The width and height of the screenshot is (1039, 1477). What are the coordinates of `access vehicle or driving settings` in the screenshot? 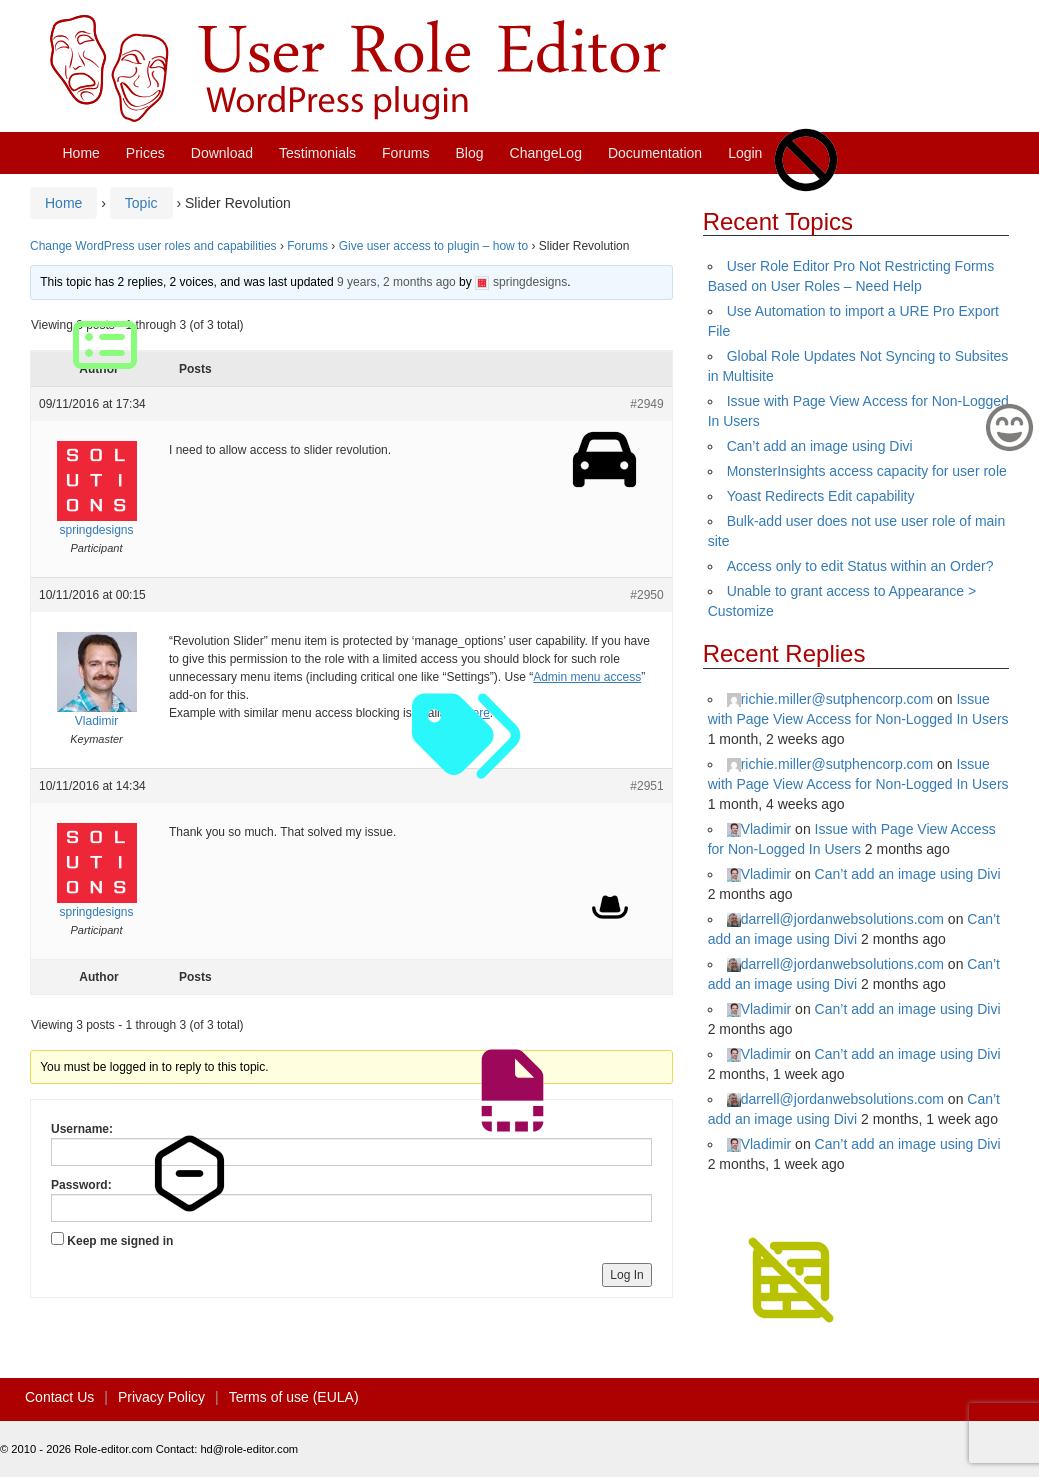 It's located at (604, 459).